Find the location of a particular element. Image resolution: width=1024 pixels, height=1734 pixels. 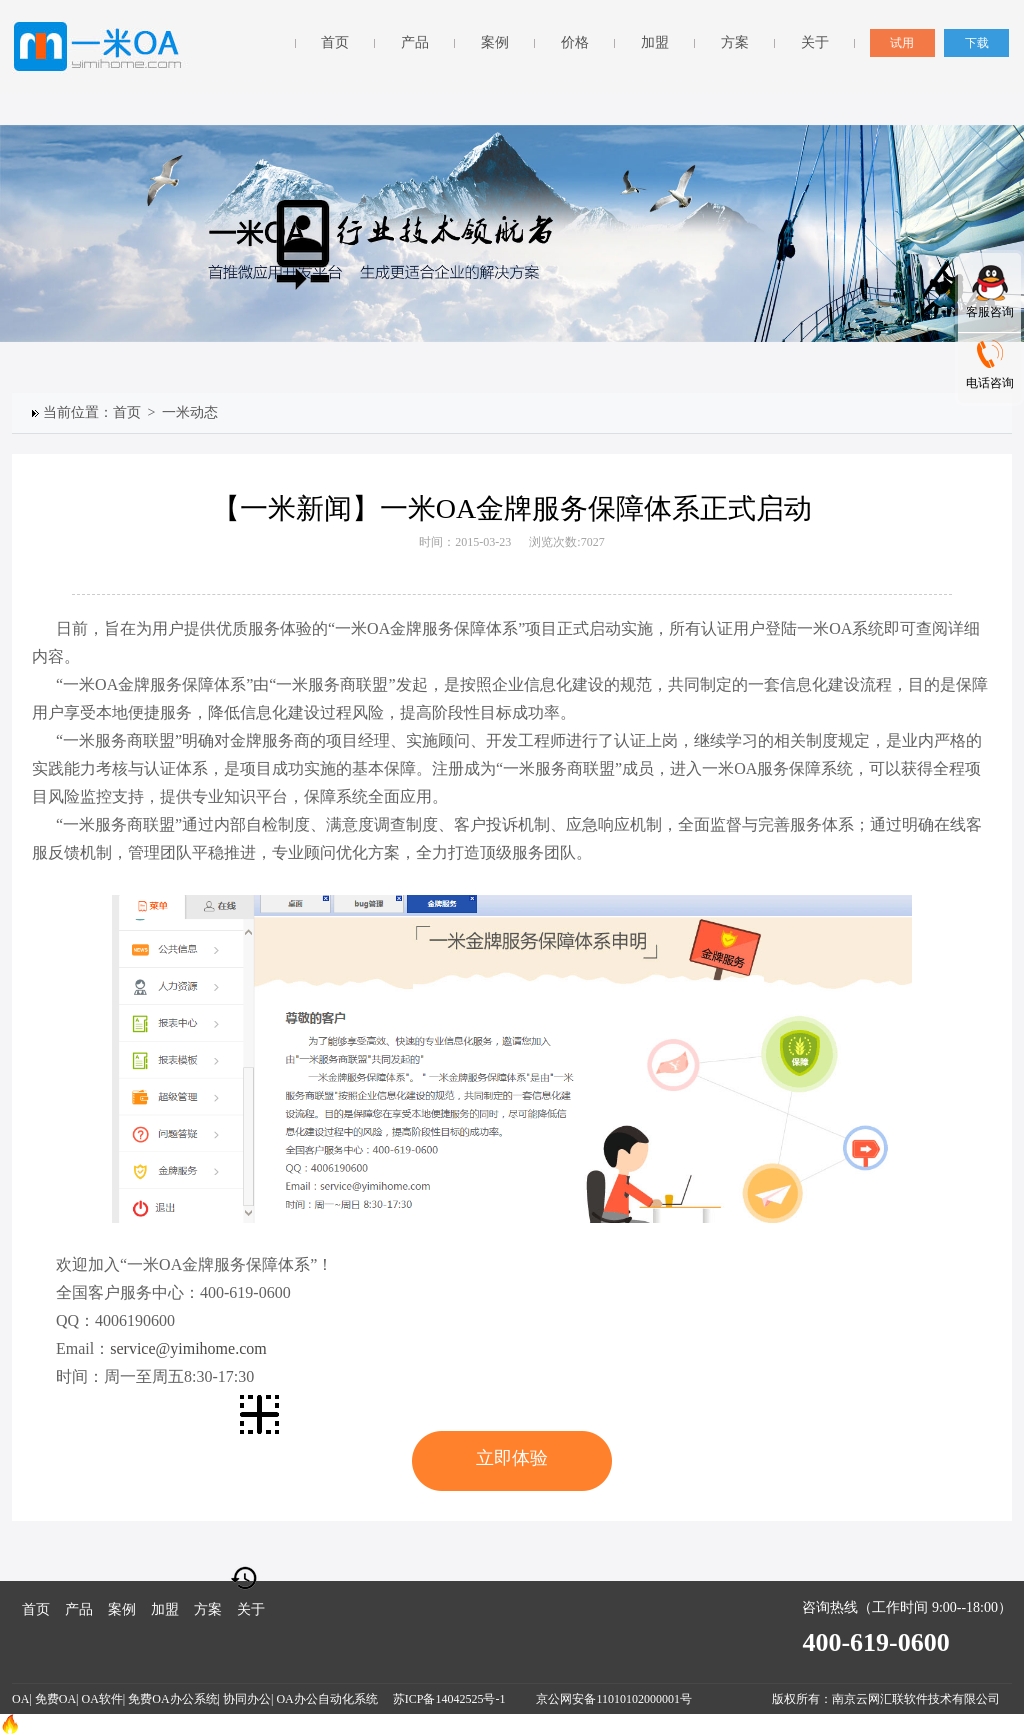

view browsing or activity history is located at coordinates (244, 1578).